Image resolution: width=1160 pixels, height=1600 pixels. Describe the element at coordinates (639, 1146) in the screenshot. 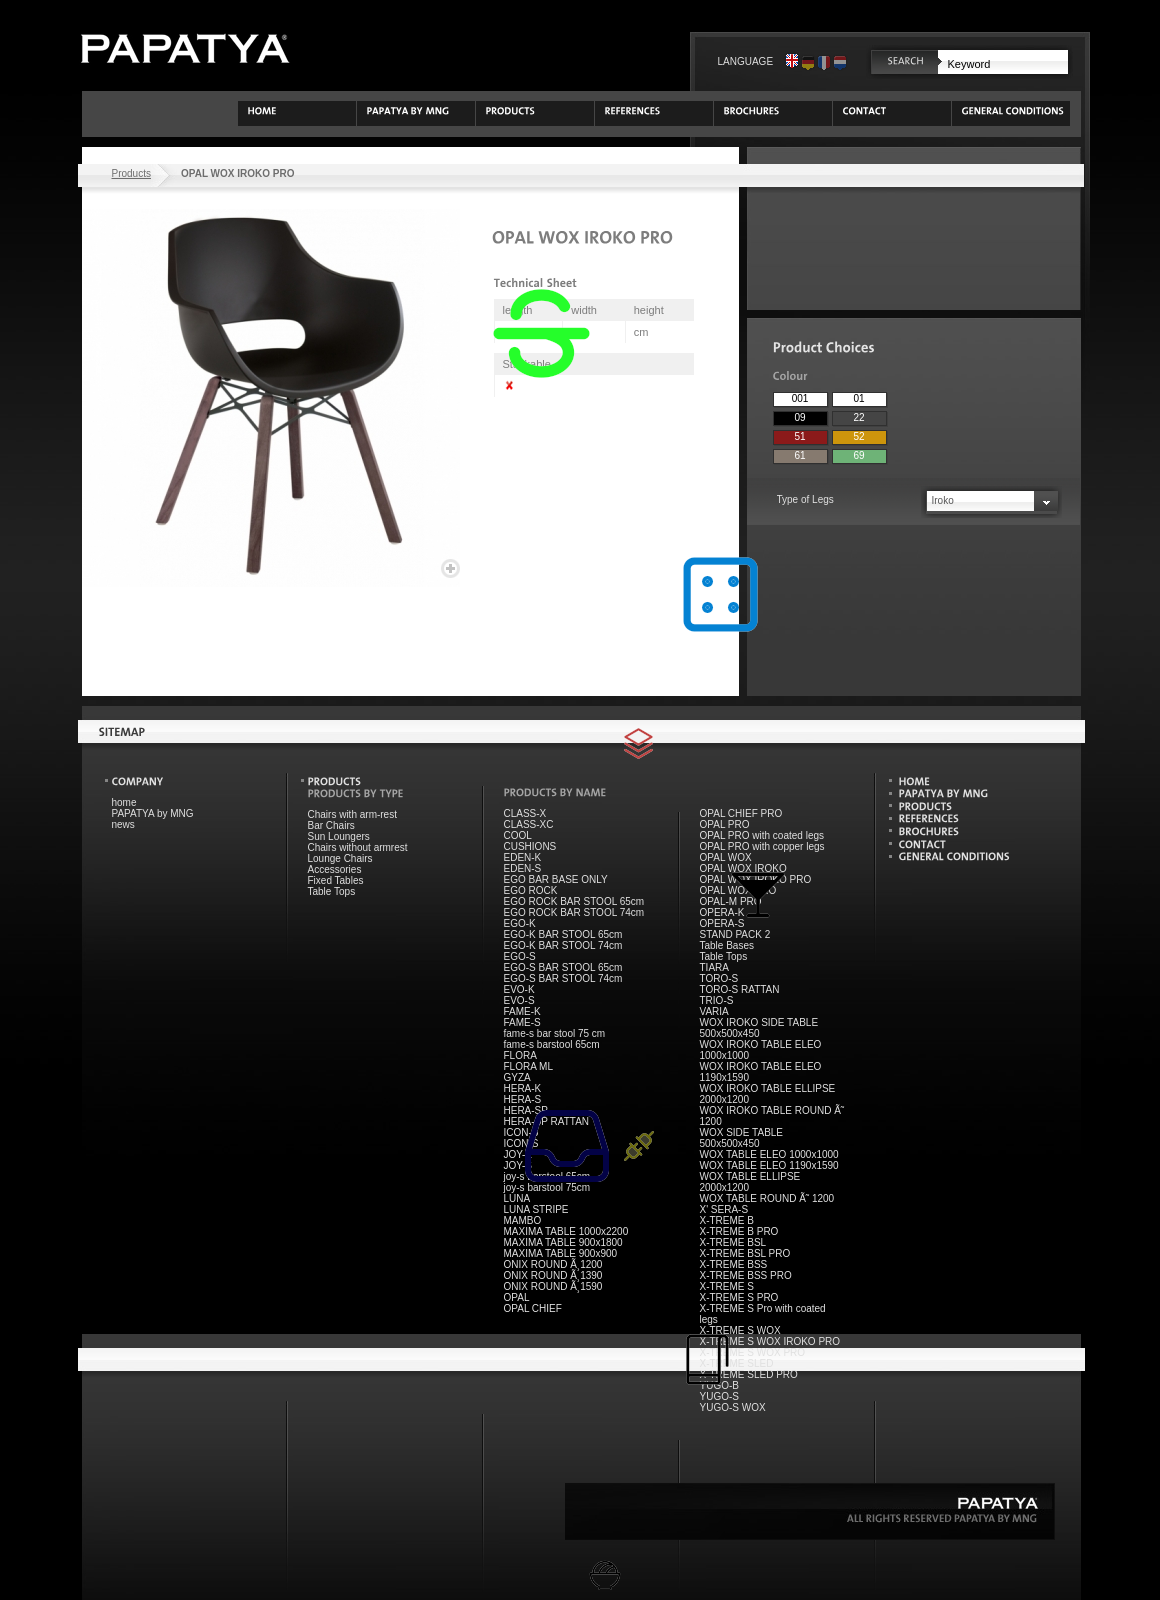

I see `connect or manage device connections` at that location.